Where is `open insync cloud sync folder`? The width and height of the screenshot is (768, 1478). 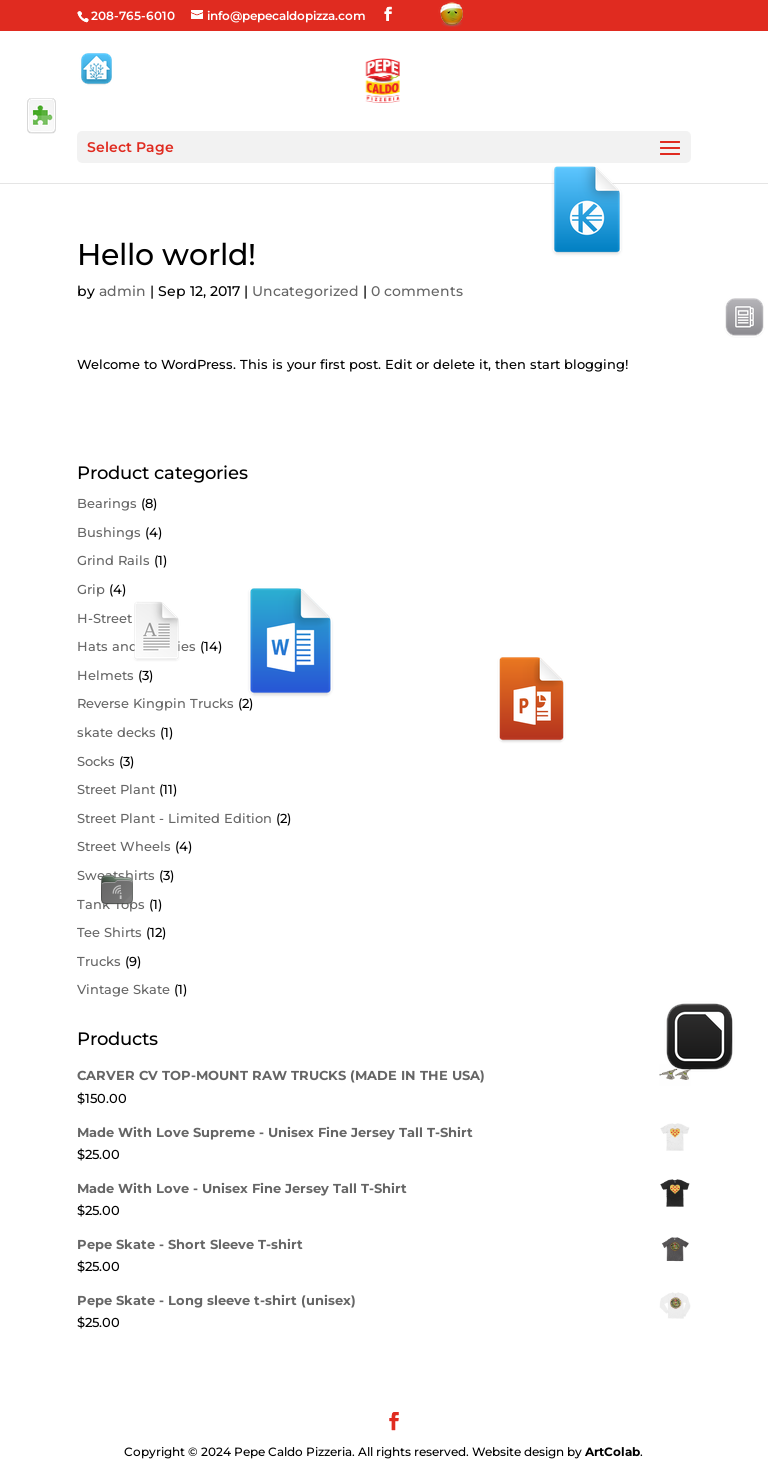 open insync cloud sync folder is located at coordinates (117, 889).